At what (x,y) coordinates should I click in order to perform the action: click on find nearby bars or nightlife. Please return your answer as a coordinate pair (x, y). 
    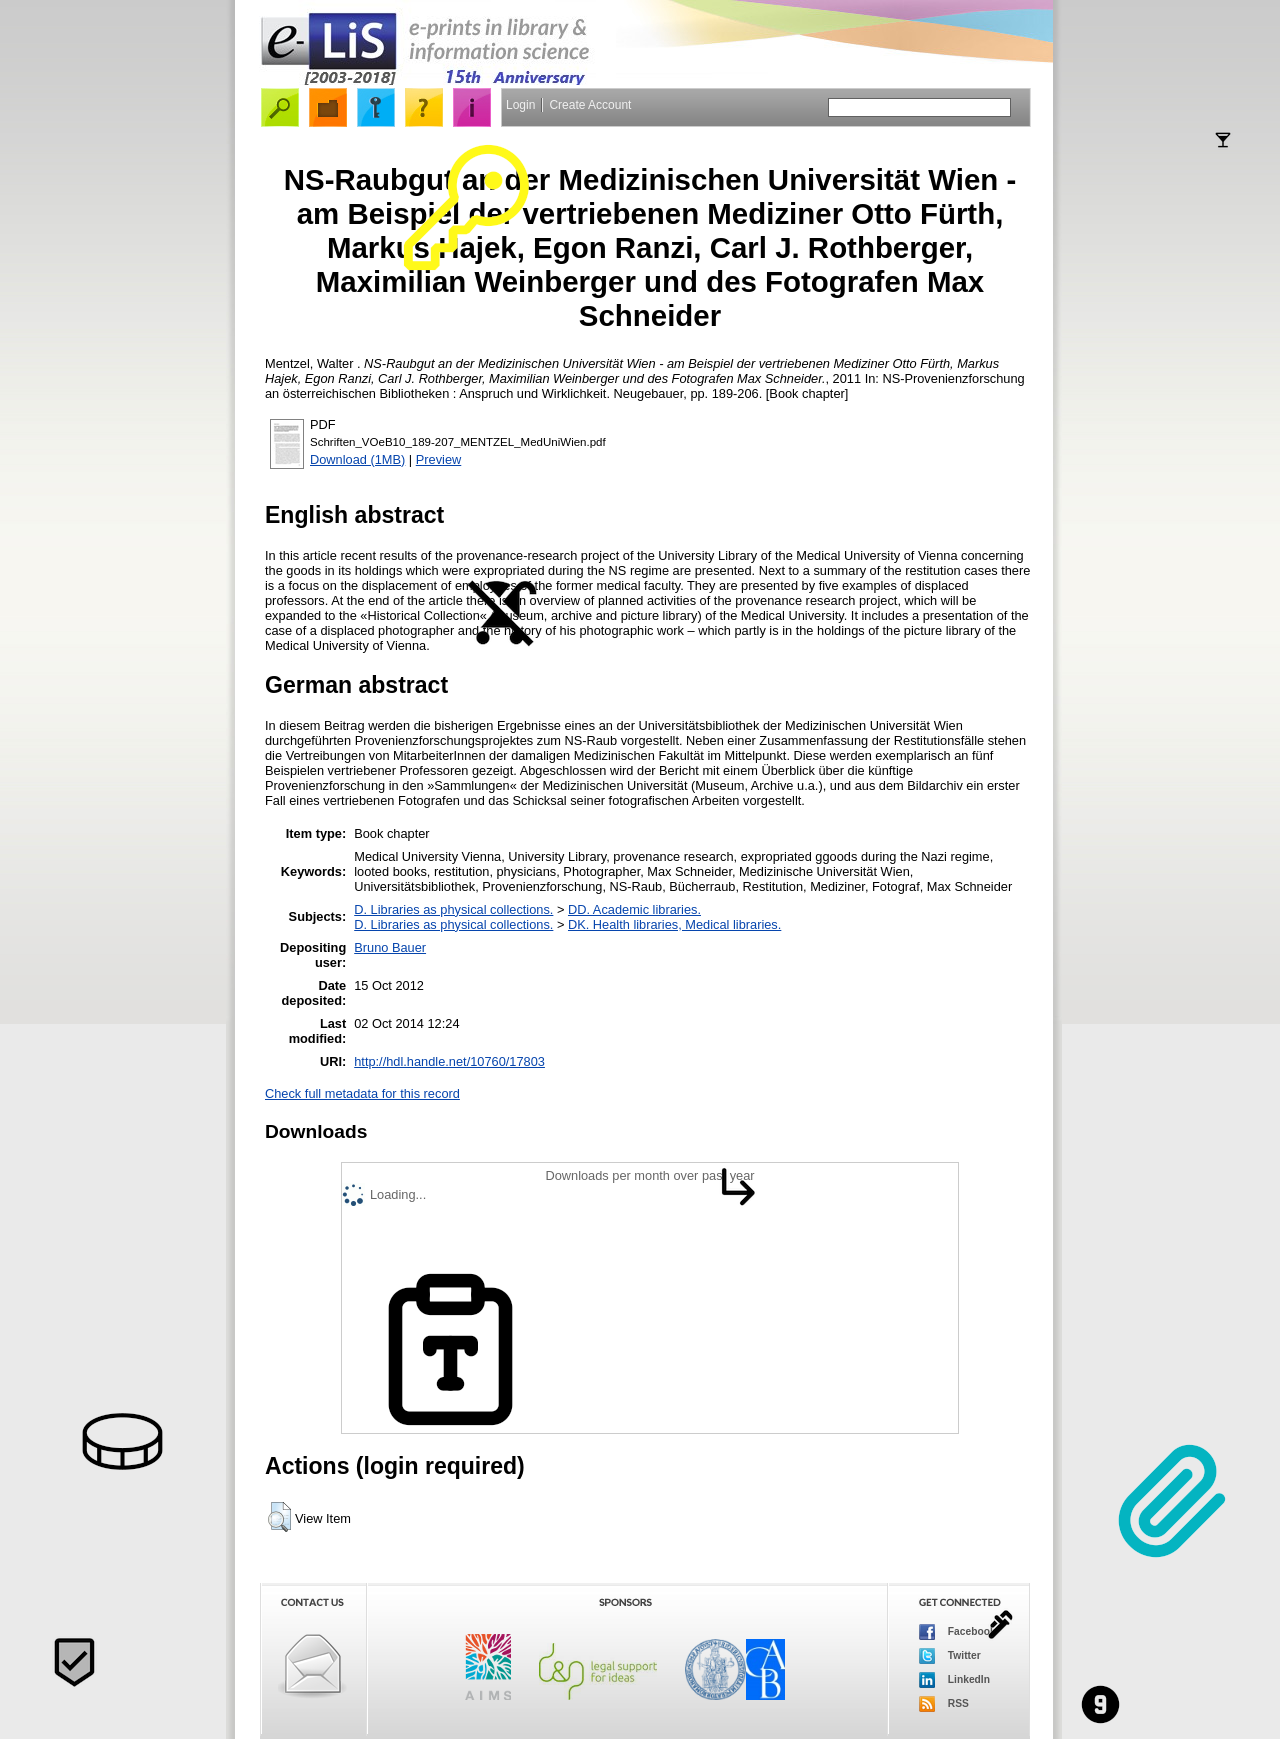
    Looking at the image, I should click on (1223, 140).